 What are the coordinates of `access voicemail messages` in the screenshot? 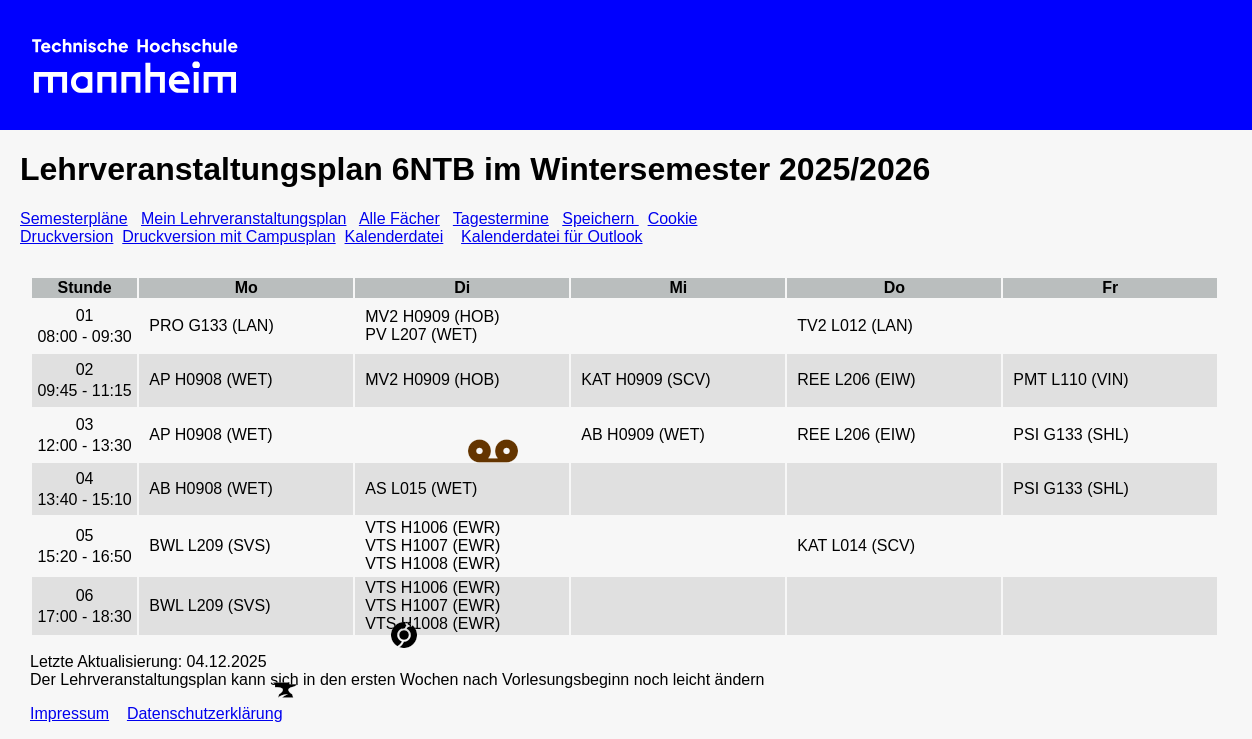 It's located at (493, 452).